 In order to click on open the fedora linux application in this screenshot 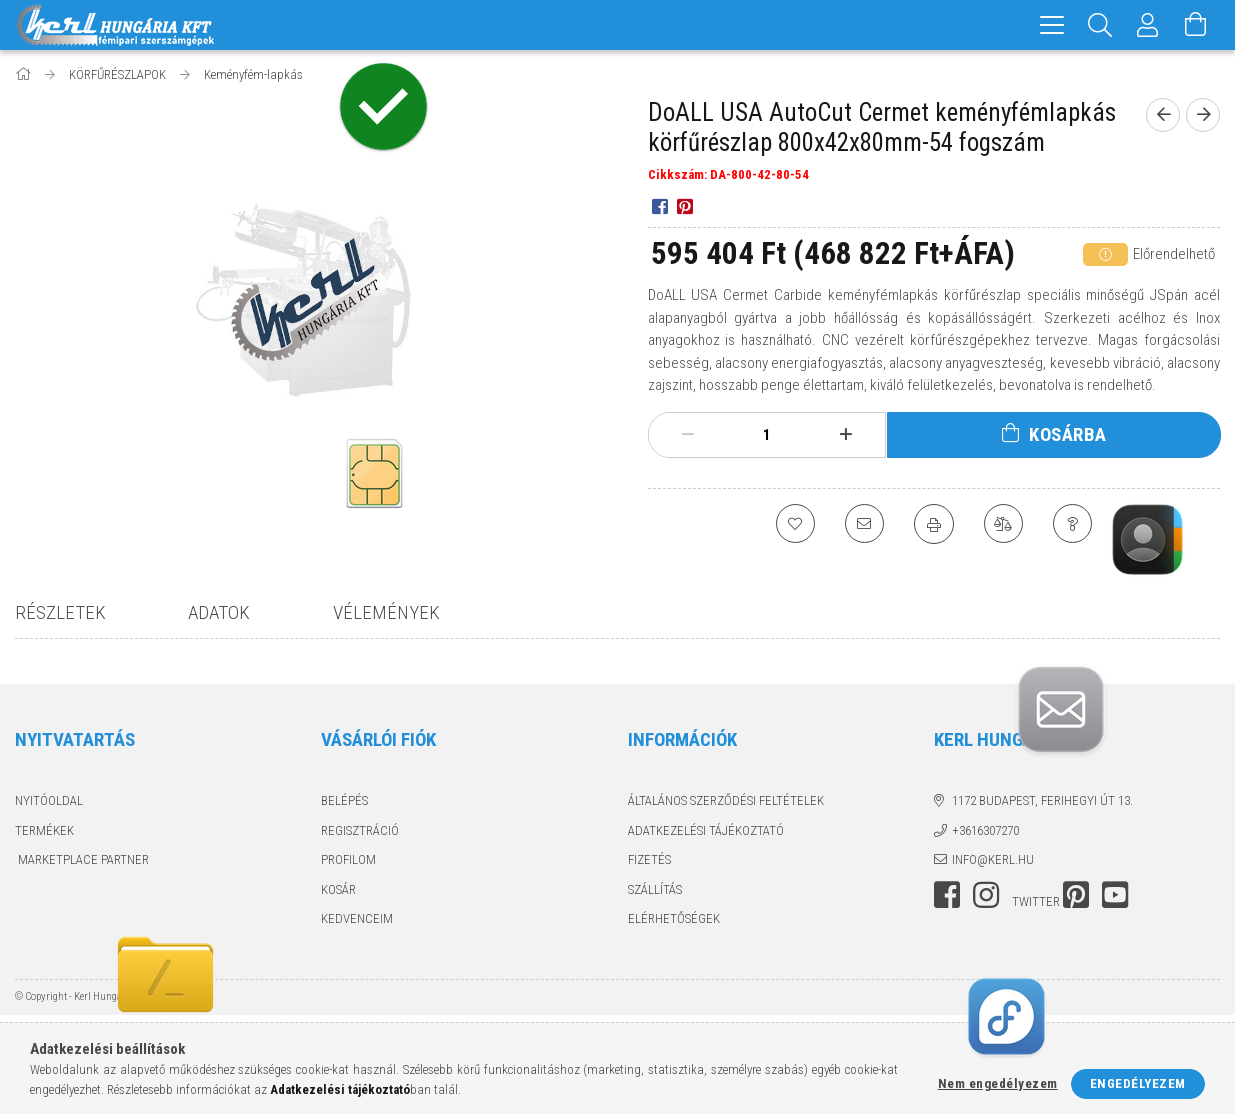, I will do `click(1006, 1016)`.